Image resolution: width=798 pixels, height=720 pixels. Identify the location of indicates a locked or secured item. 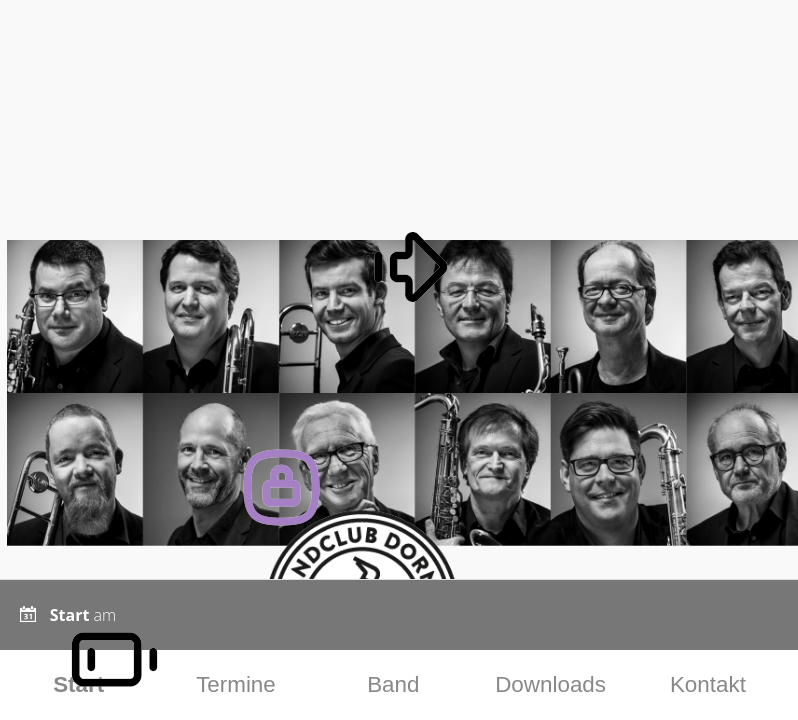
(281, 487).